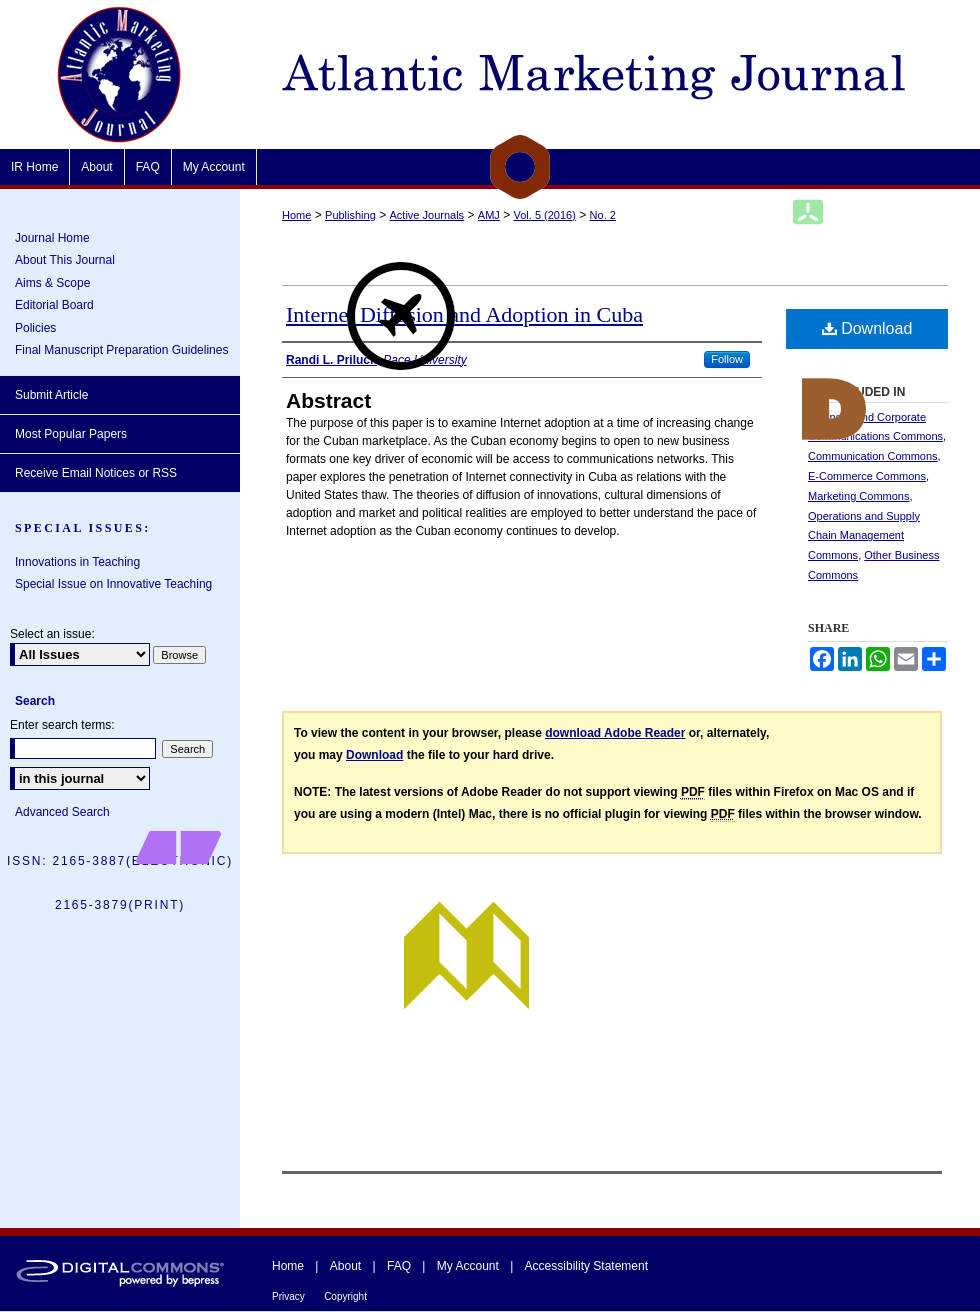 The width and height of the screenshot is (980, 1312). I want to click on k3s lightweight kubernetes distribution logo, so click(808, 212).